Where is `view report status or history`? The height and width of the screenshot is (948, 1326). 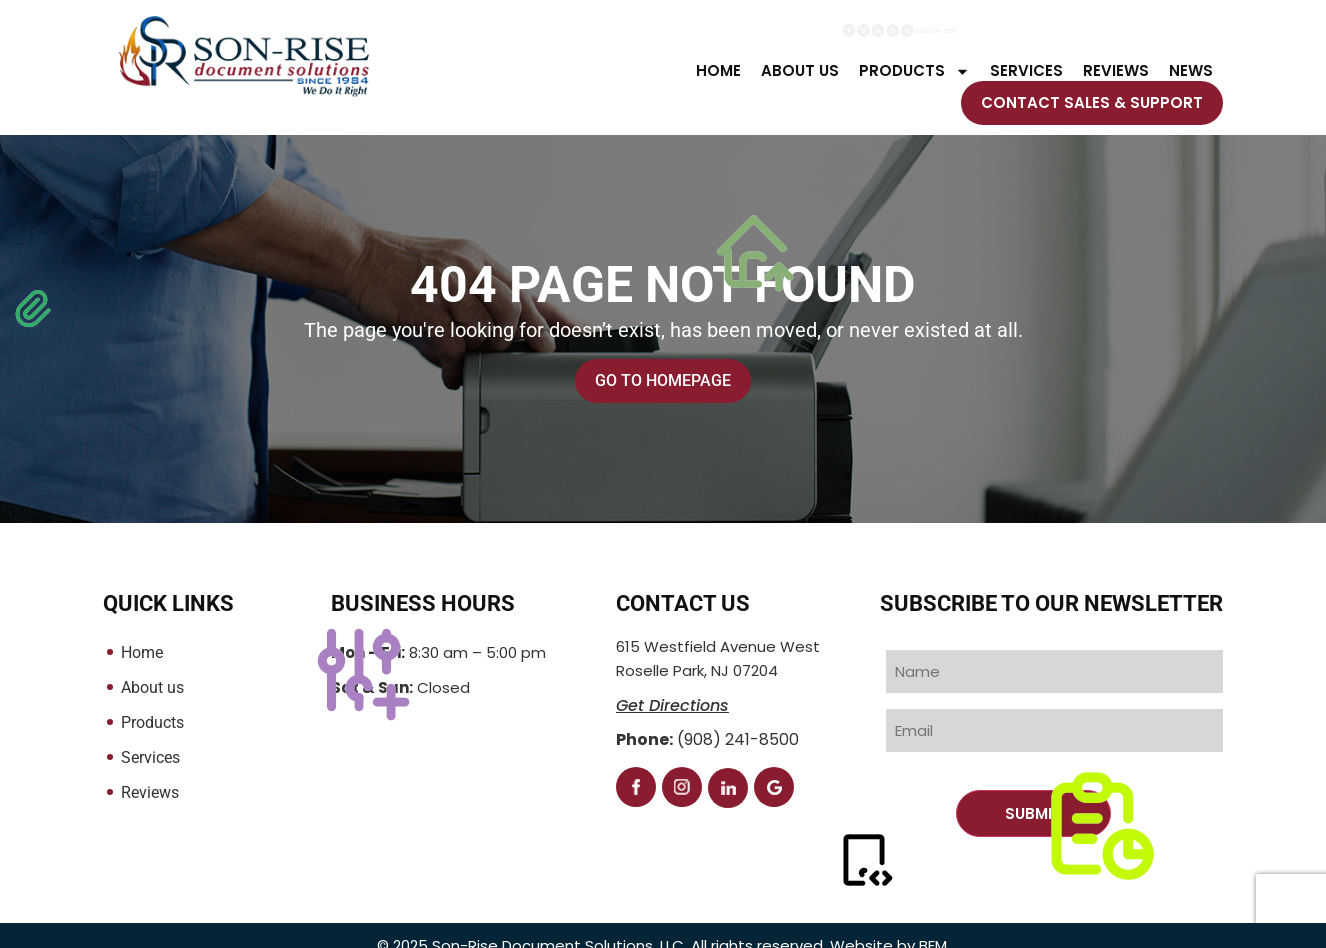
view report status or history is located at coordinates (1097, 823).